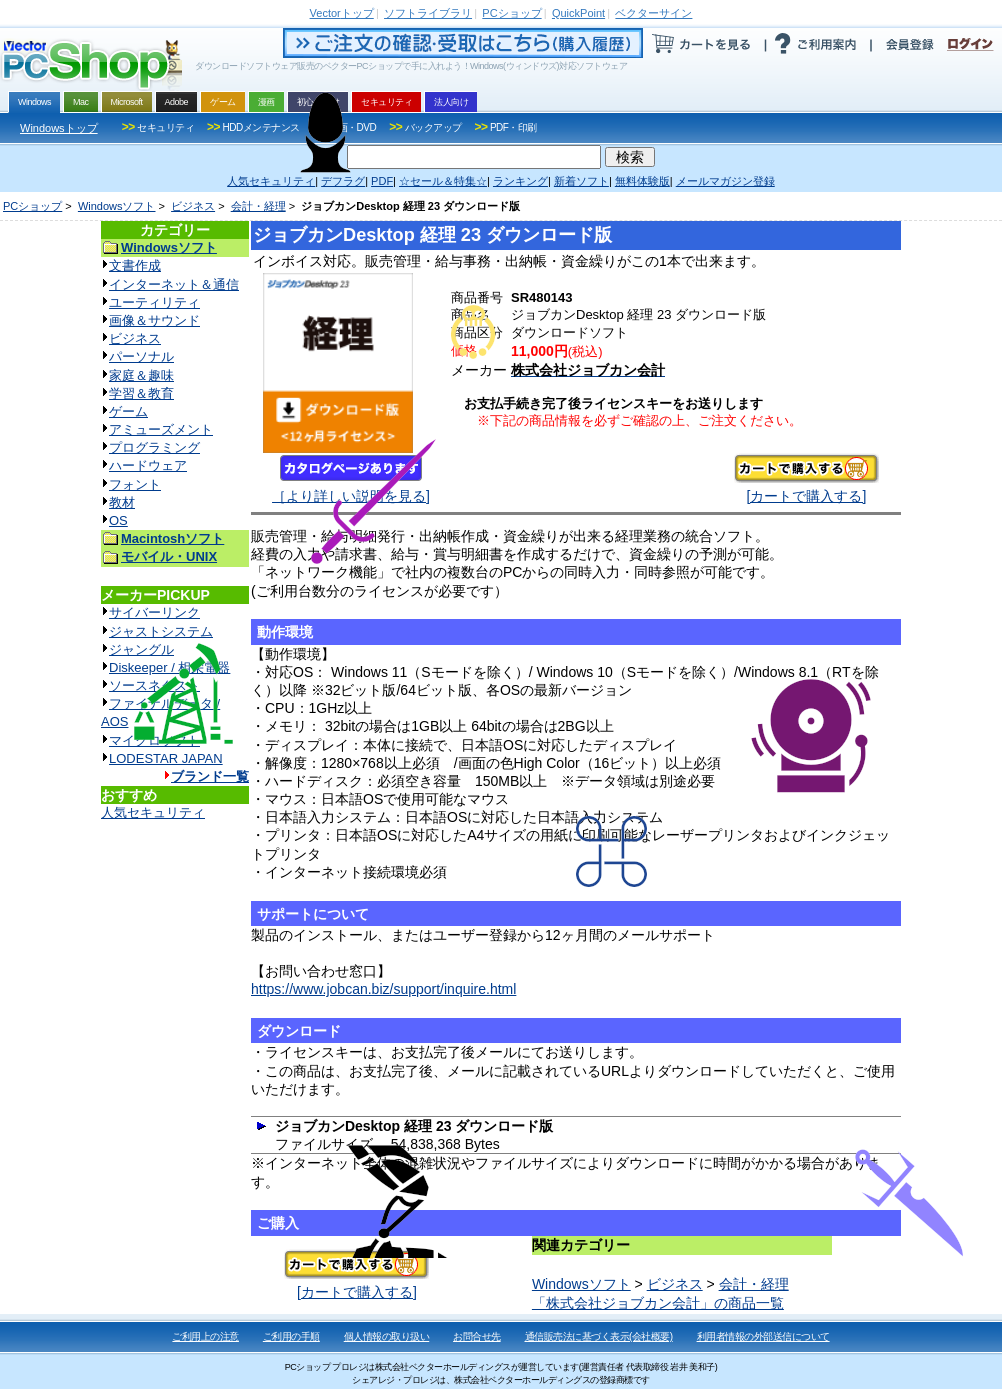  Describe the element at coordinates (473, 332) in the screenshot. I see `equip a skull ring accessory` at that location.